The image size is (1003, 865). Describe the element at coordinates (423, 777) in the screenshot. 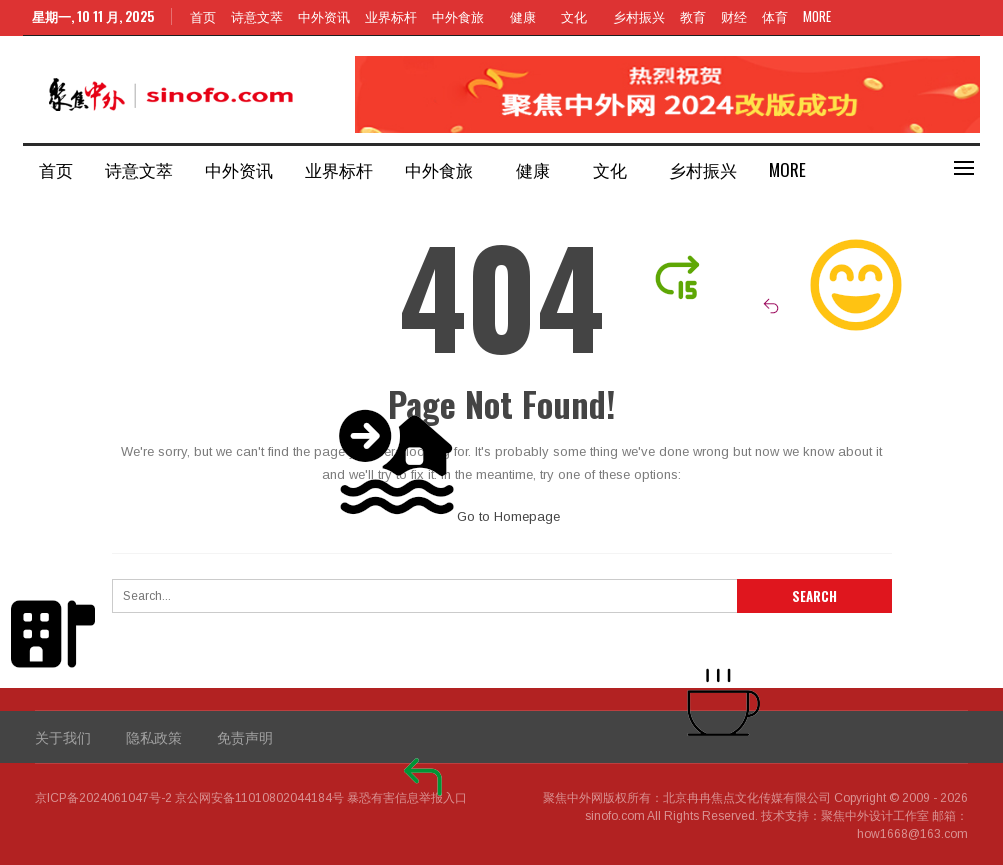

I see `go back to the previous screen` at that location.